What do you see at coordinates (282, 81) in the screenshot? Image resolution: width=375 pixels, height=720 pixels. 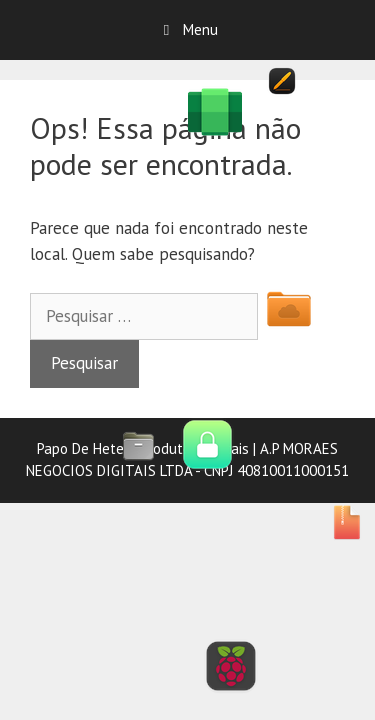 I see `open pages document editor` at bounding box center [282, 81].